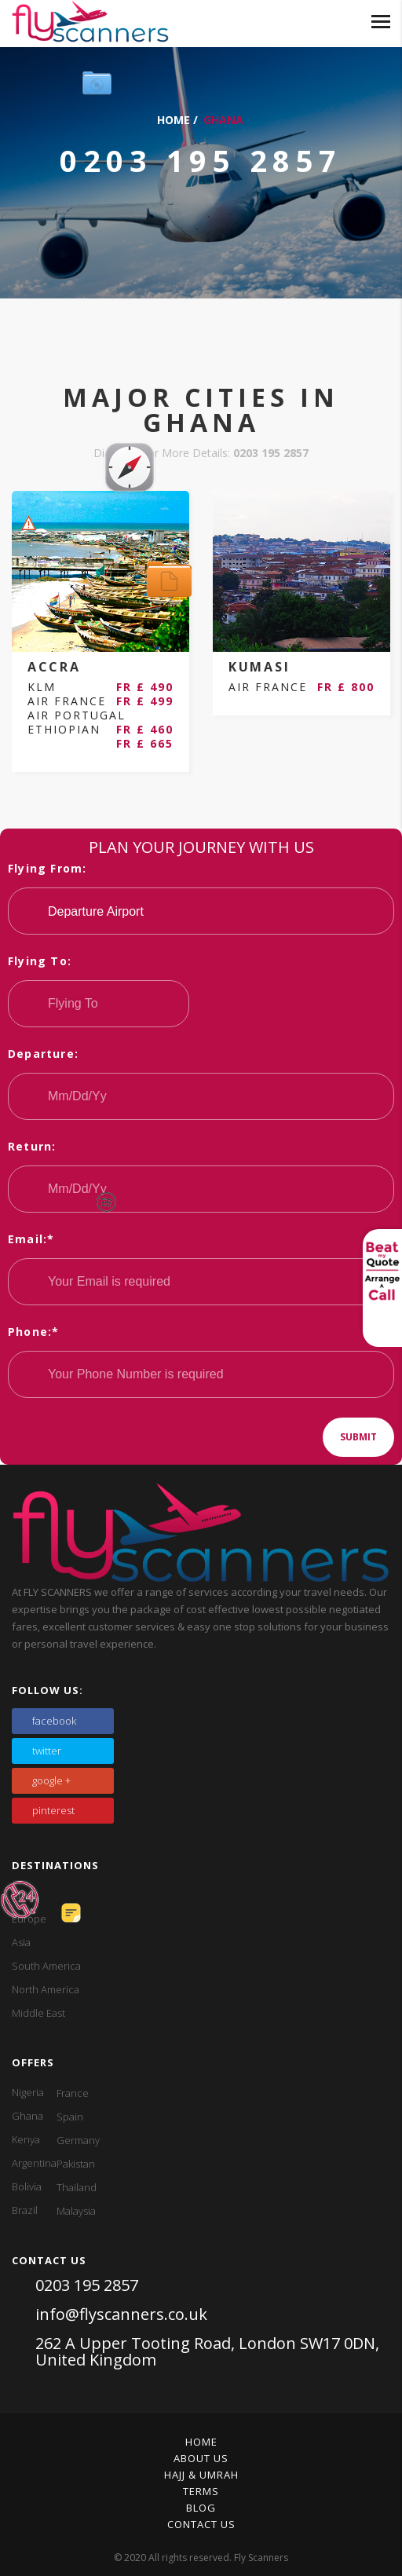 Image resolution: width=402 pixels, height=2576 pixels. What do you see at coordinates (106, 1202) in the screenshot?
I see `open spotify` at bounding box center [106, 1202].